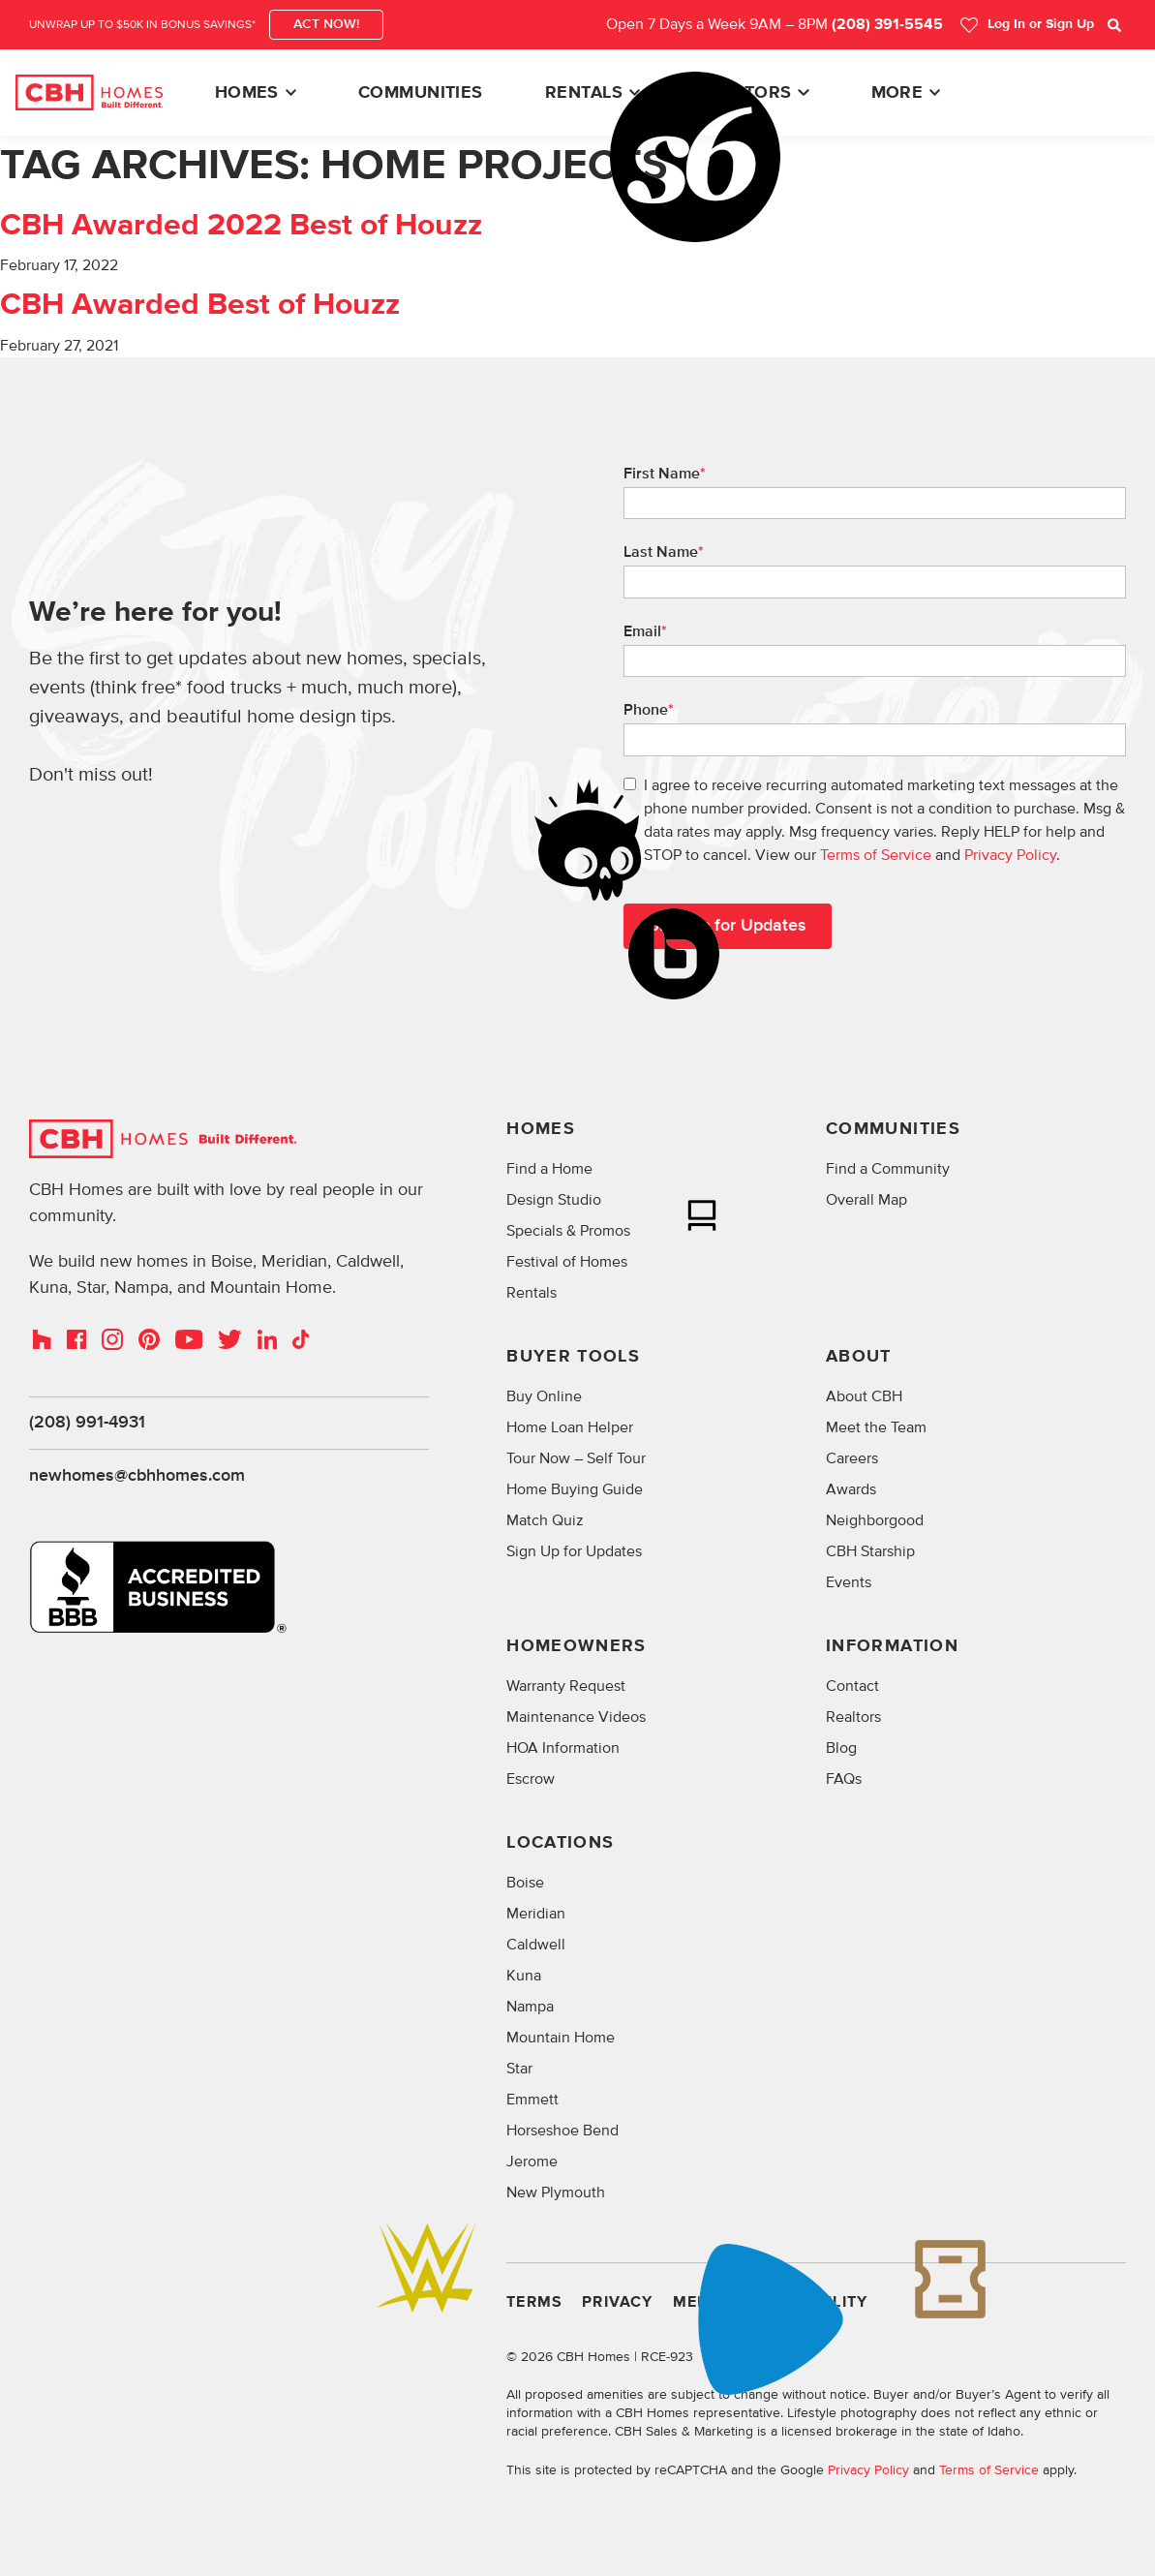 This screenshot has width=1155, height=2576. What do you see at coordinates (771, 2319) in the screenshot?
I see `open the Zalando shopping app` at bounding box center [771, 2319].